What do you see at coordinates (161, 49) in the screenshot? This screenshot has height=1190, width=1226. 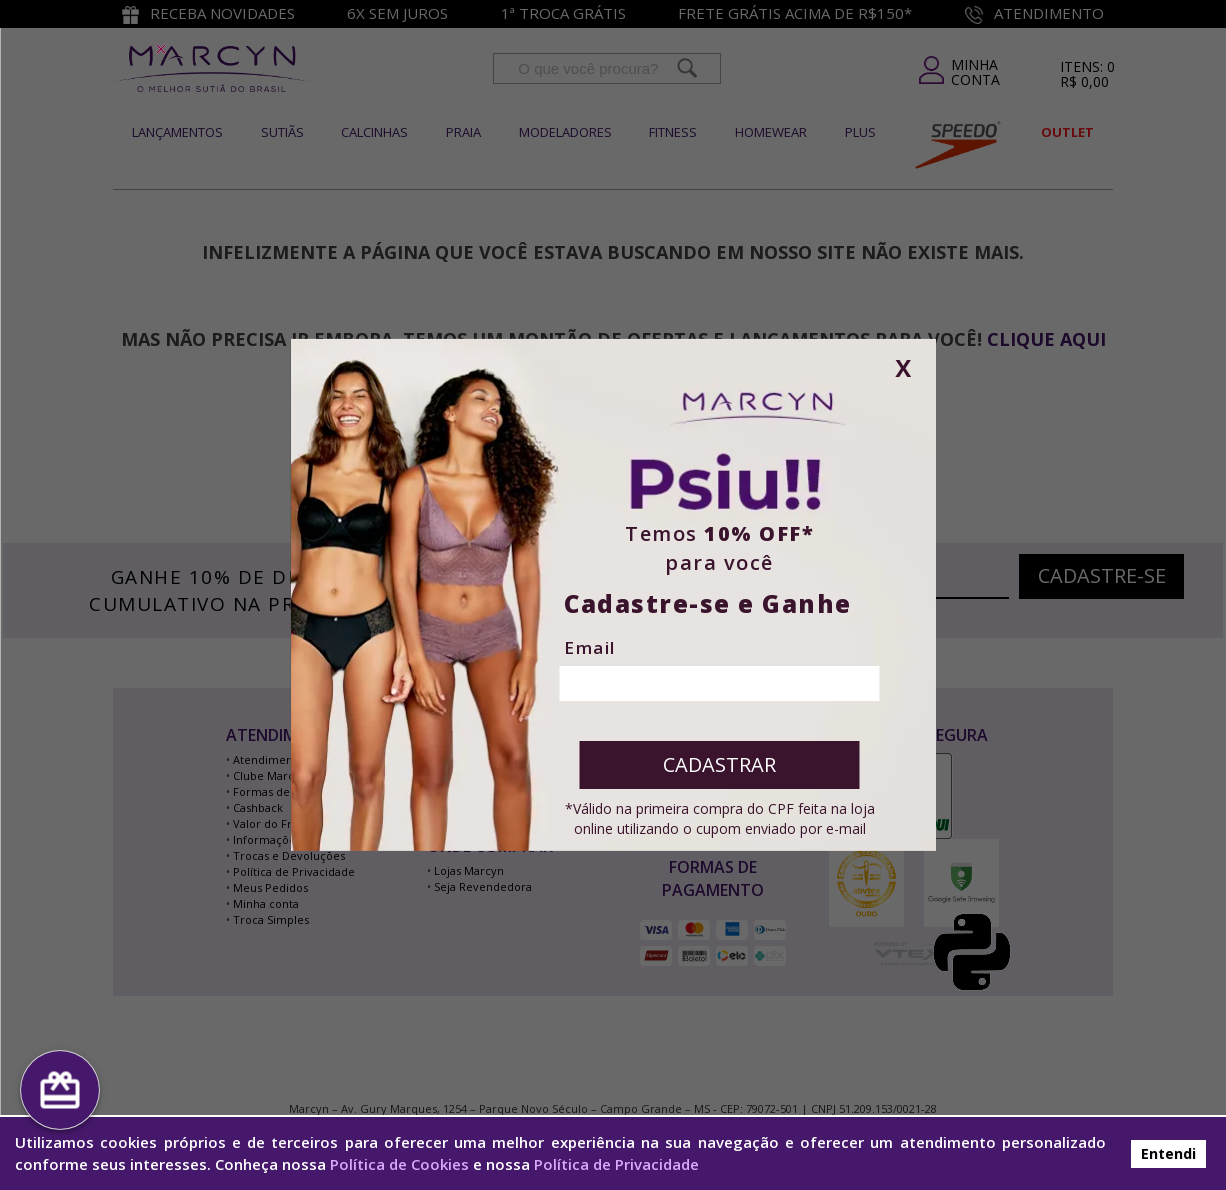 I see `close the current window or dialog` at bounding box center [161, 49].